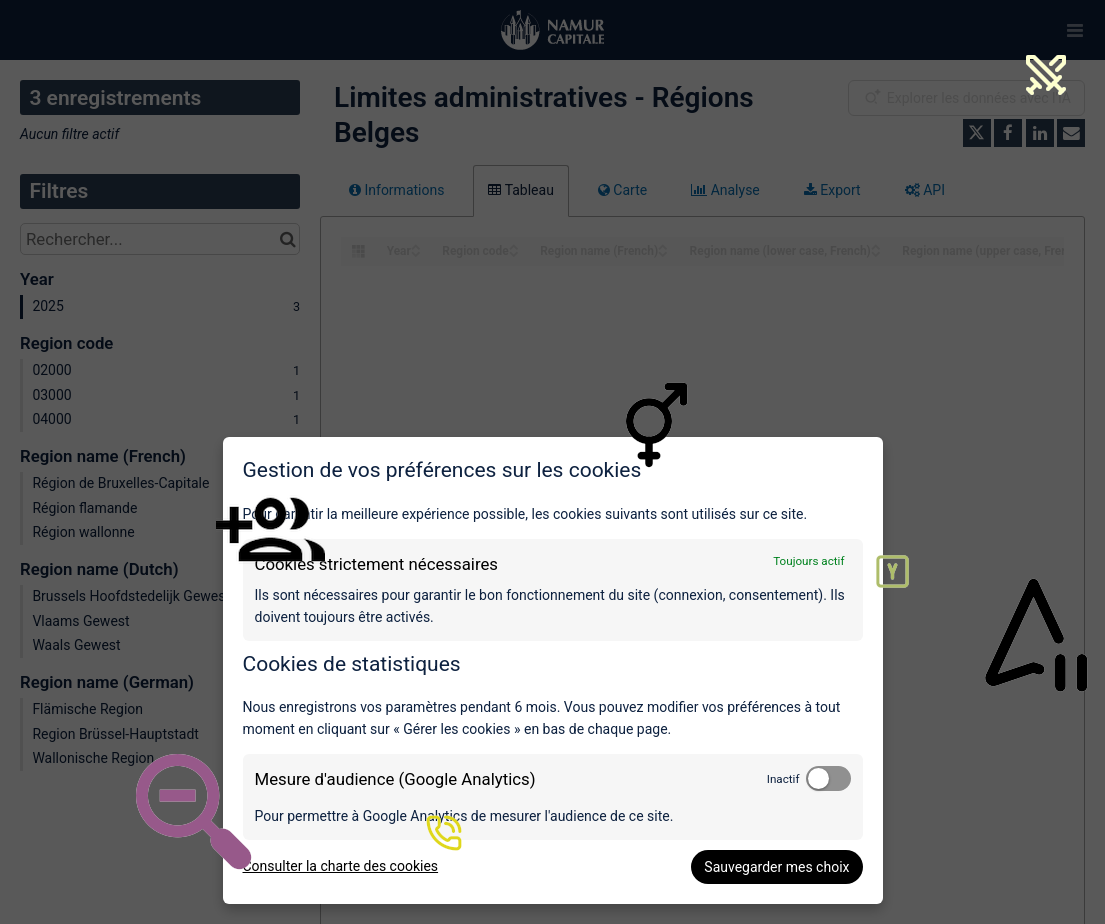  I want to click on zoom out to see more content, so click(195, 813).